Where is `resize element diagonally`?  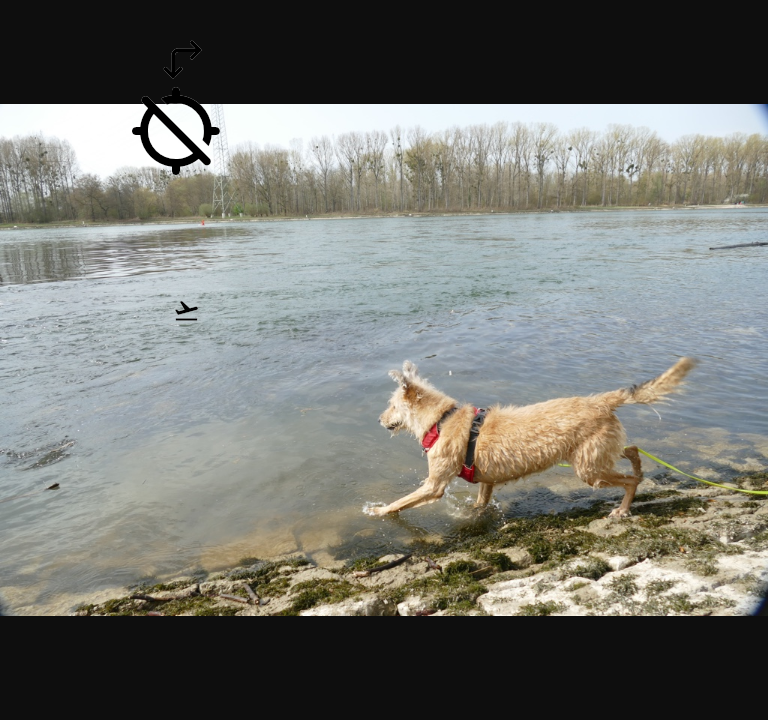
resize element diagonally is located at coordinates (182, 59).